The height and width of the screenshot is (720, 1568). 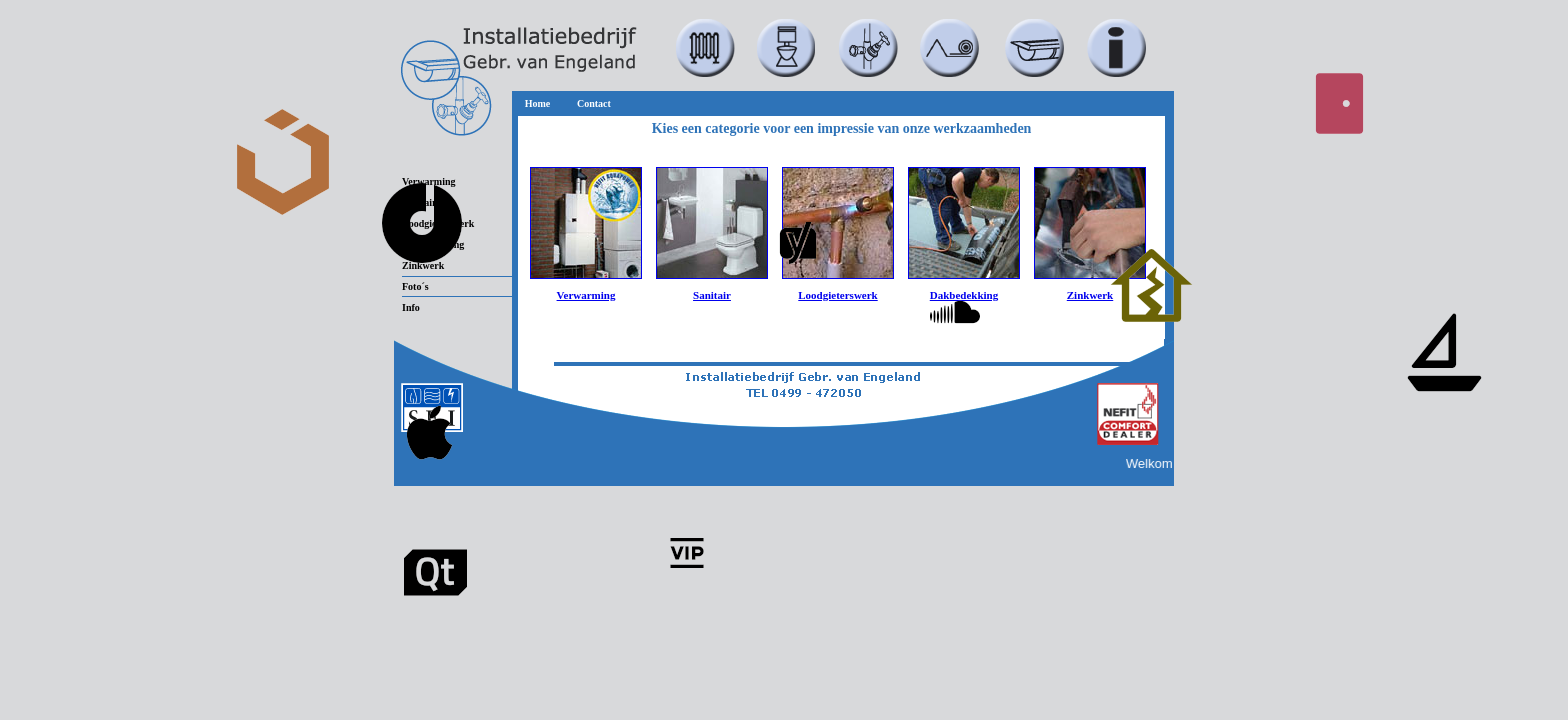 I want to click on exit or log out of the application, so click(x=1339, y=103).